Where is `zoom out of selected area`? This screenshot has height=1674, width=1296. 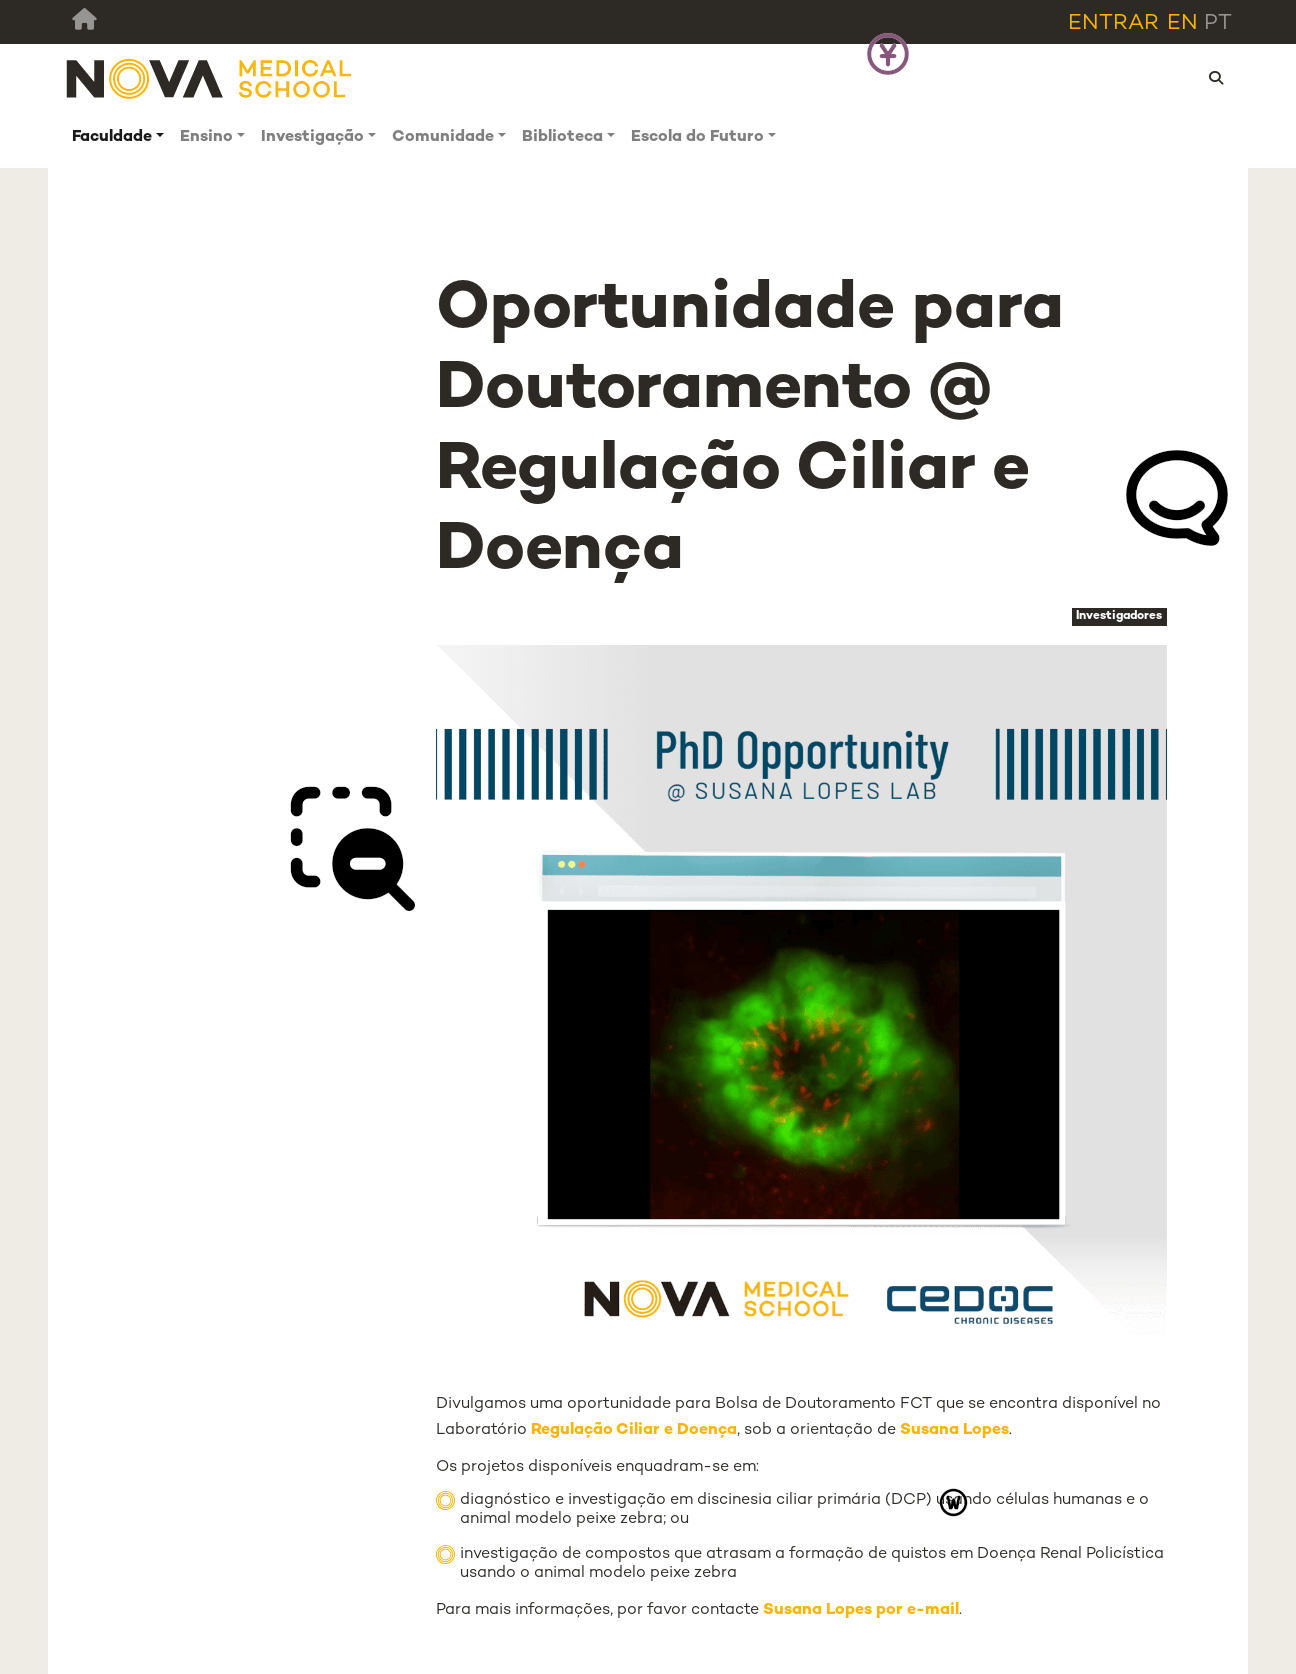 zoom out of selected area is located at coordinates (350, 846).